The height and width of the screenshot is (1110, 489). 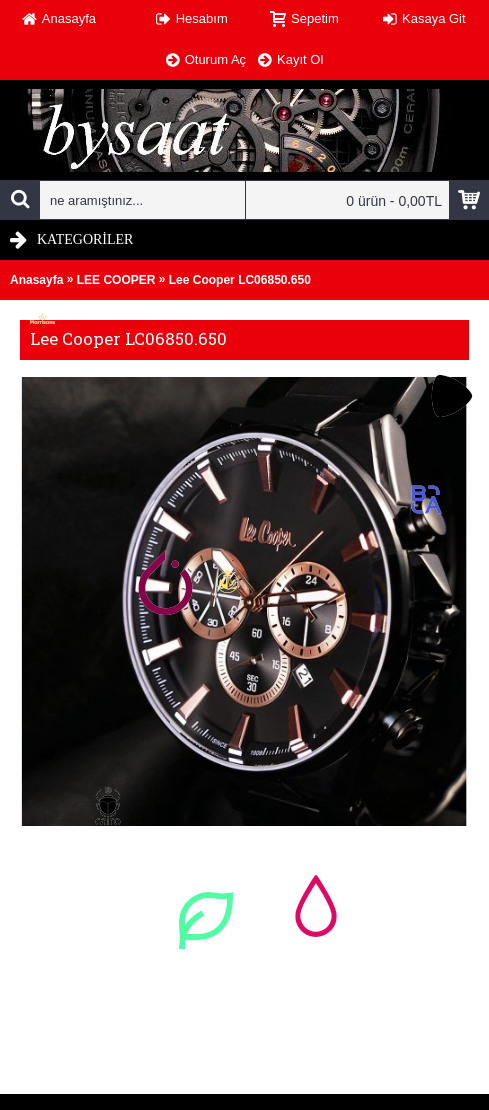 What do you see at coordinates (425, 499) in the screenshot?
I see `switch between languages or translation mode` at bounding box center [425, 499].